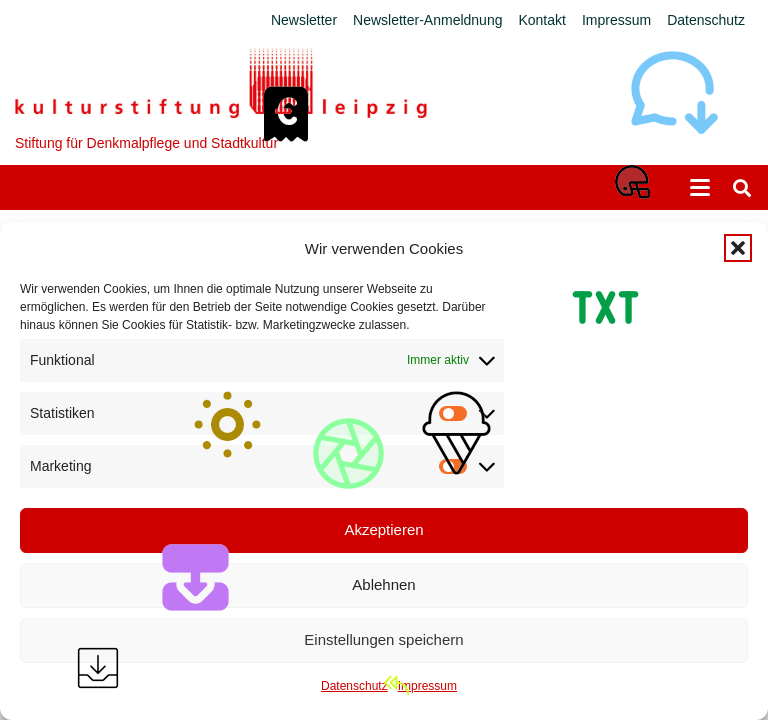 The height and width of the screenshot is (720, 768). I want to click on access football or sports content, so click(632, 182).